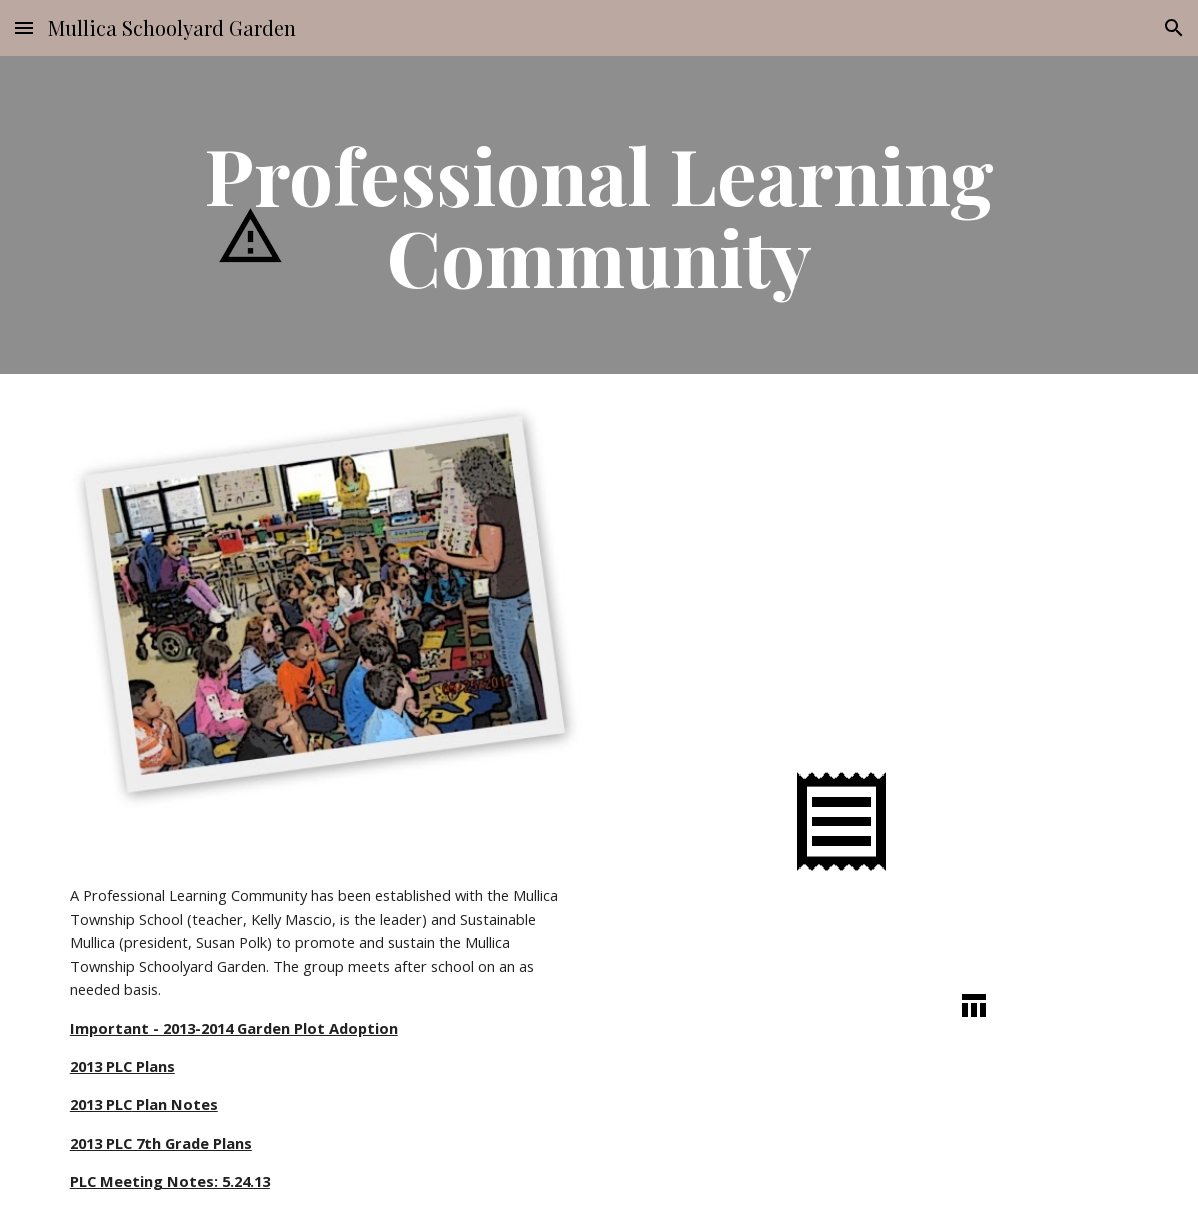 This screenshot has width=1198, height=1226. Describe the element at coordinates (250, 236) in the screenshot. I see `indicates a warning or potential issue` at that location.